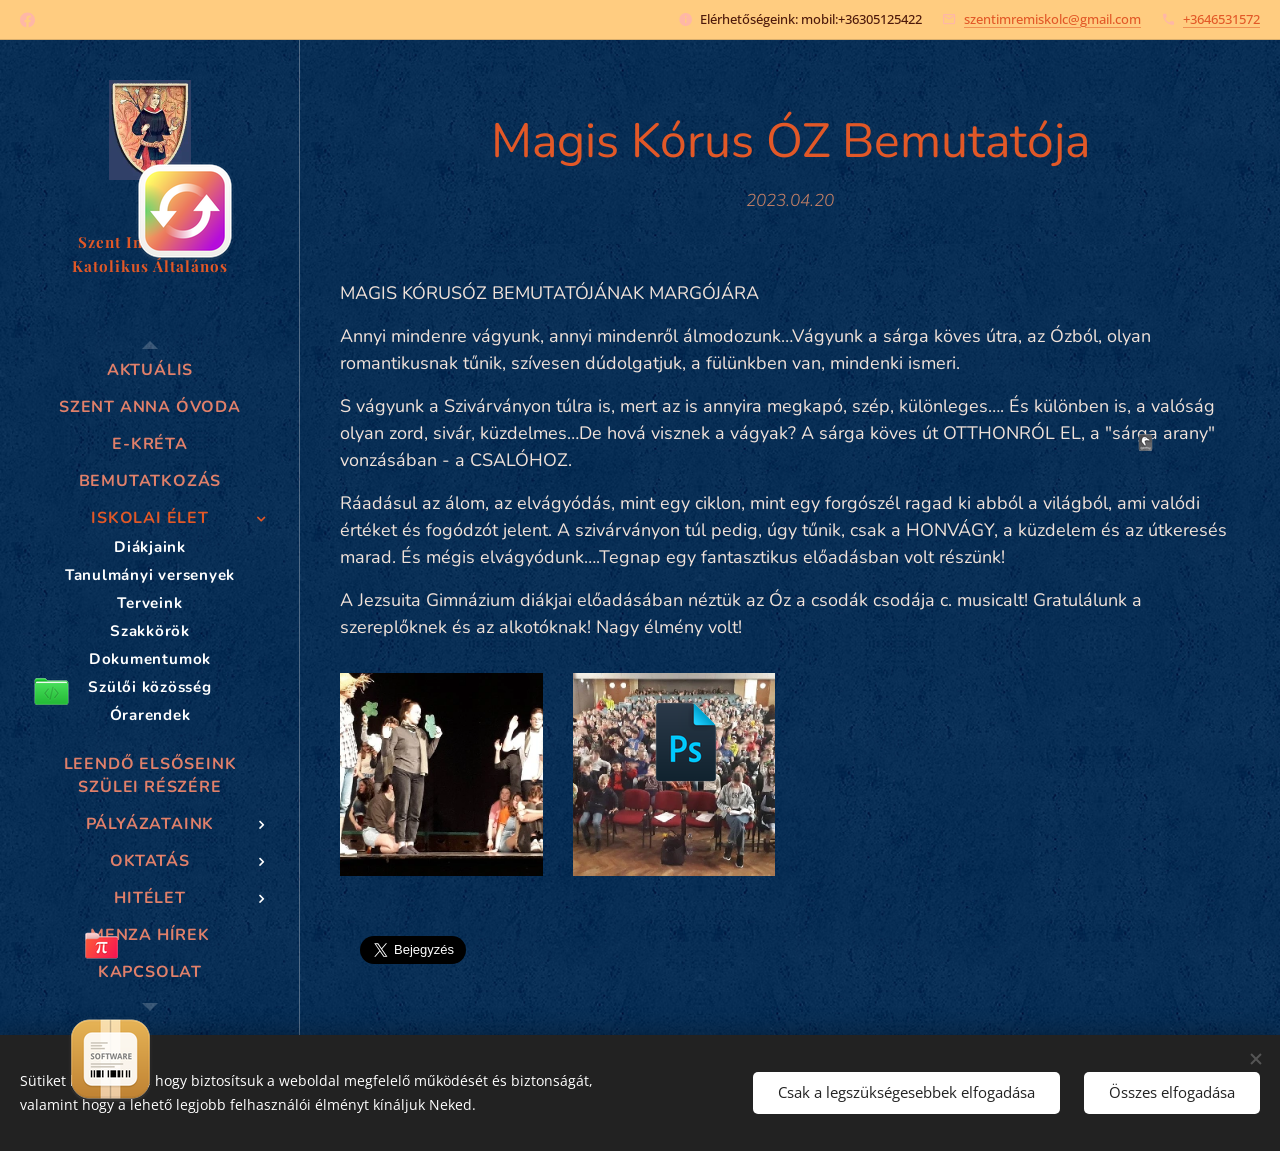 The image size is (1280, 1151). Describe the element at coordinates (686, 742) in the screenshot. I see `a photoshop document file` at that location.